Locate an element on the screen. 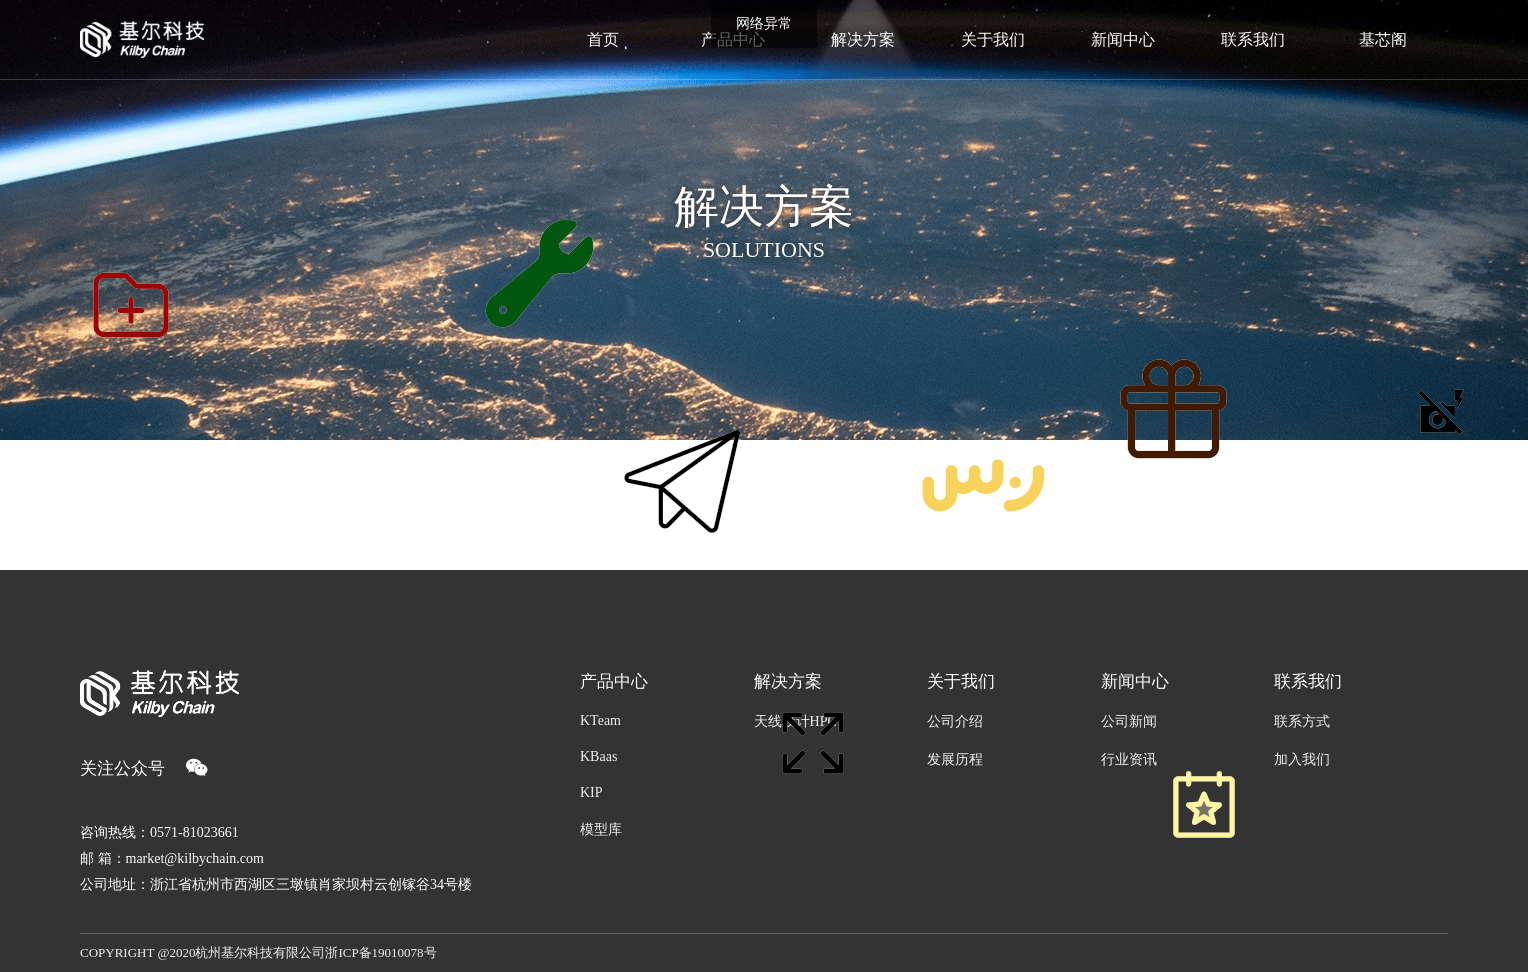  access settings or preferences is located at coordinates (539, 273).